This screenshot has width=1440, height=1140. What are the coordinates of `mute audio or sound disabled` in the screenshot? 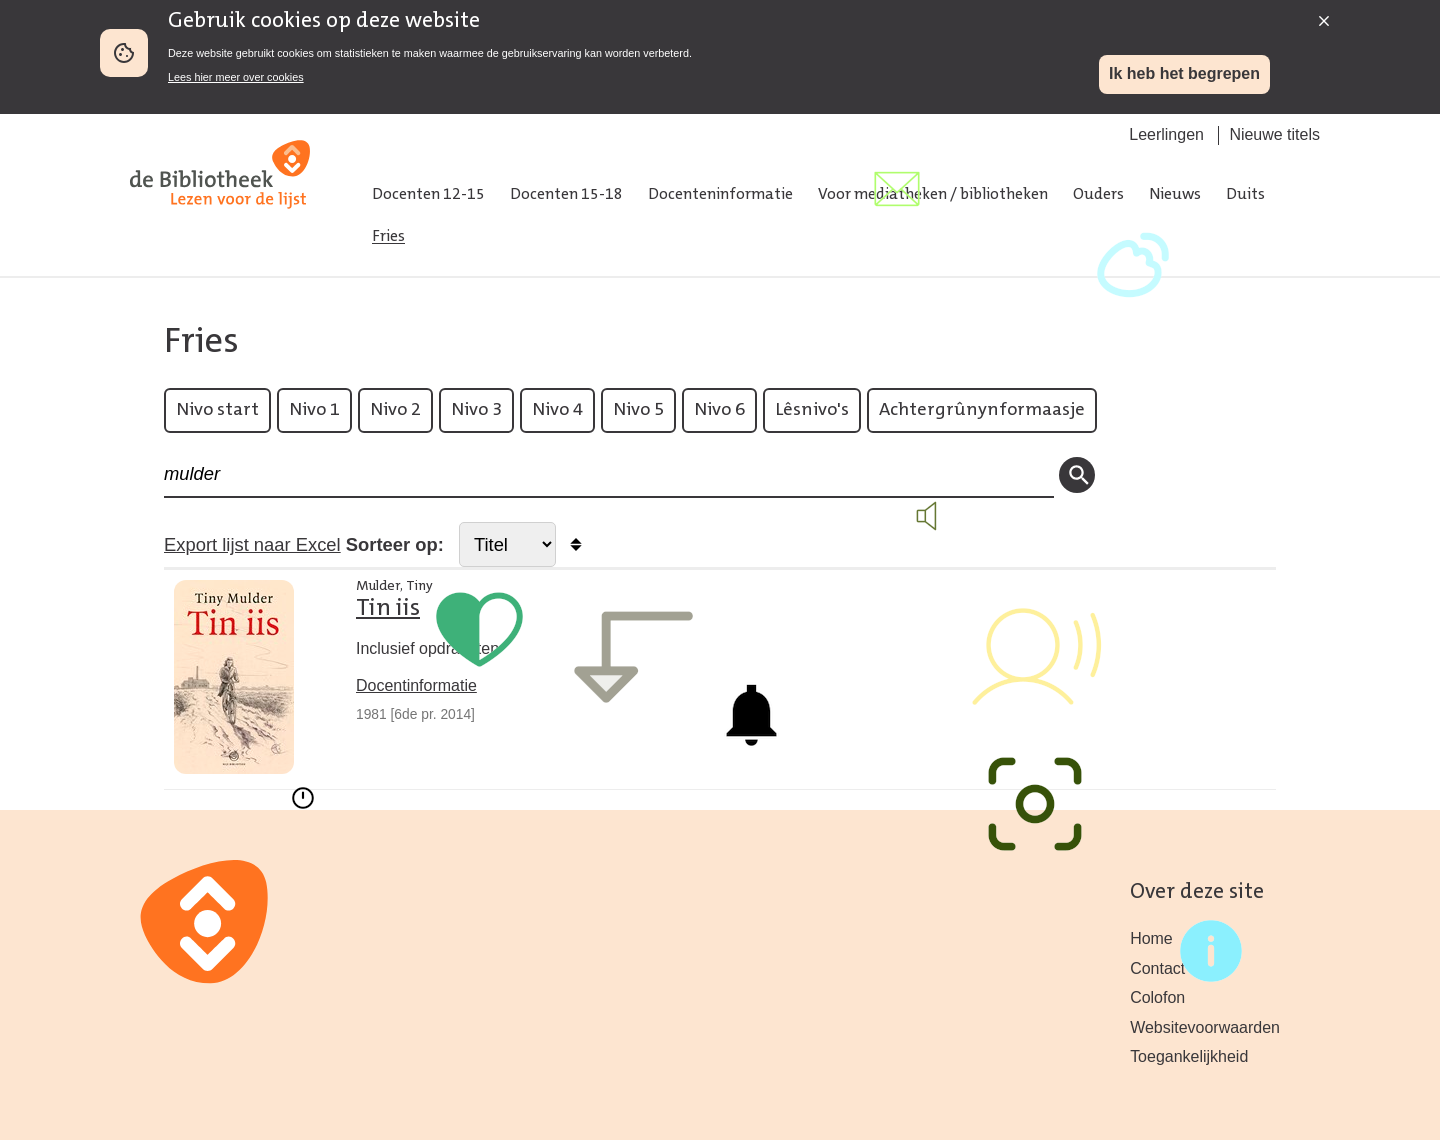 It's located at (932, 516).